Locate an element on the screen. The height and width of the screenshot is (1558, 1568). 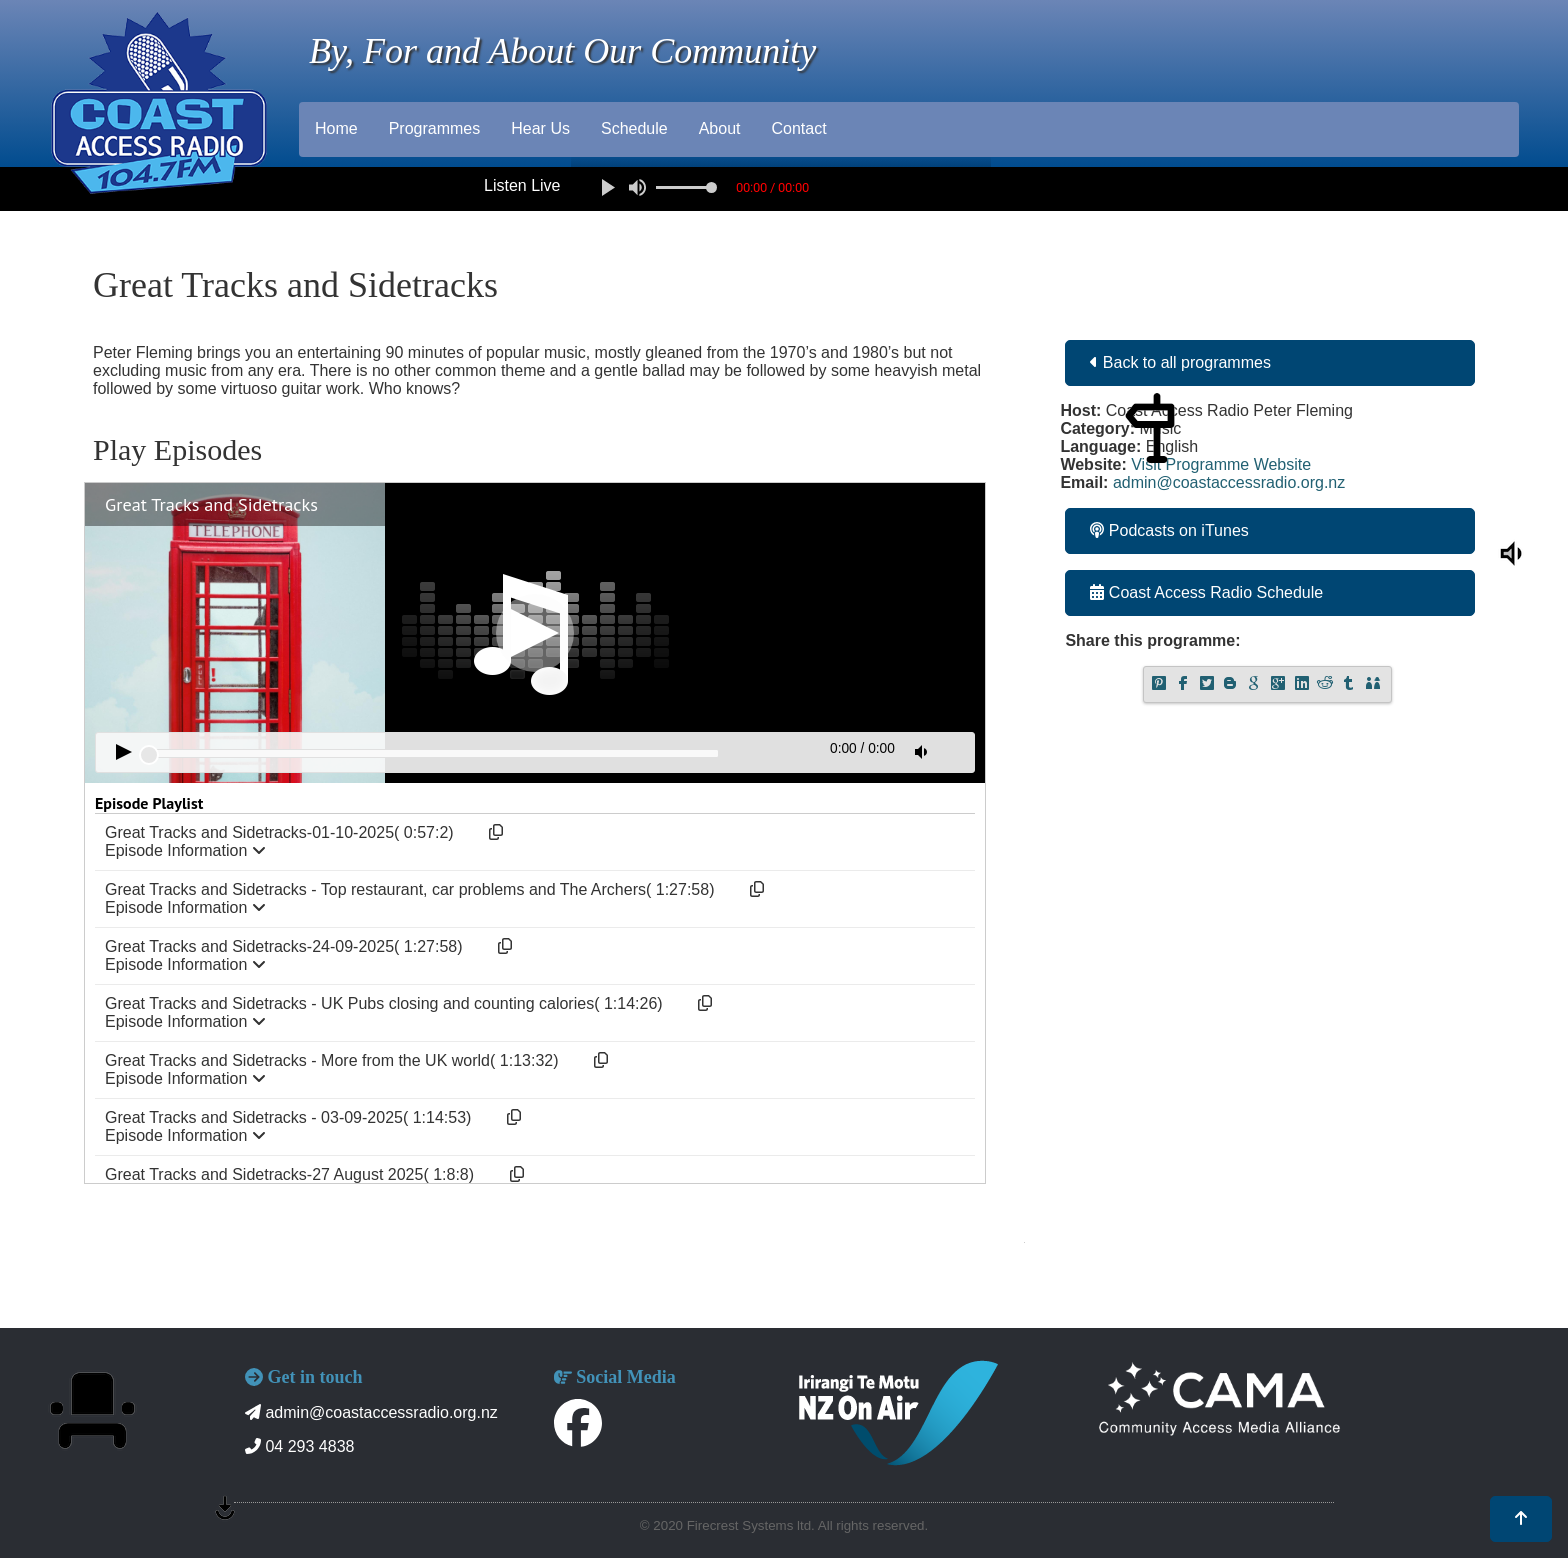
download content to device is located at coordinates (225, 1507).